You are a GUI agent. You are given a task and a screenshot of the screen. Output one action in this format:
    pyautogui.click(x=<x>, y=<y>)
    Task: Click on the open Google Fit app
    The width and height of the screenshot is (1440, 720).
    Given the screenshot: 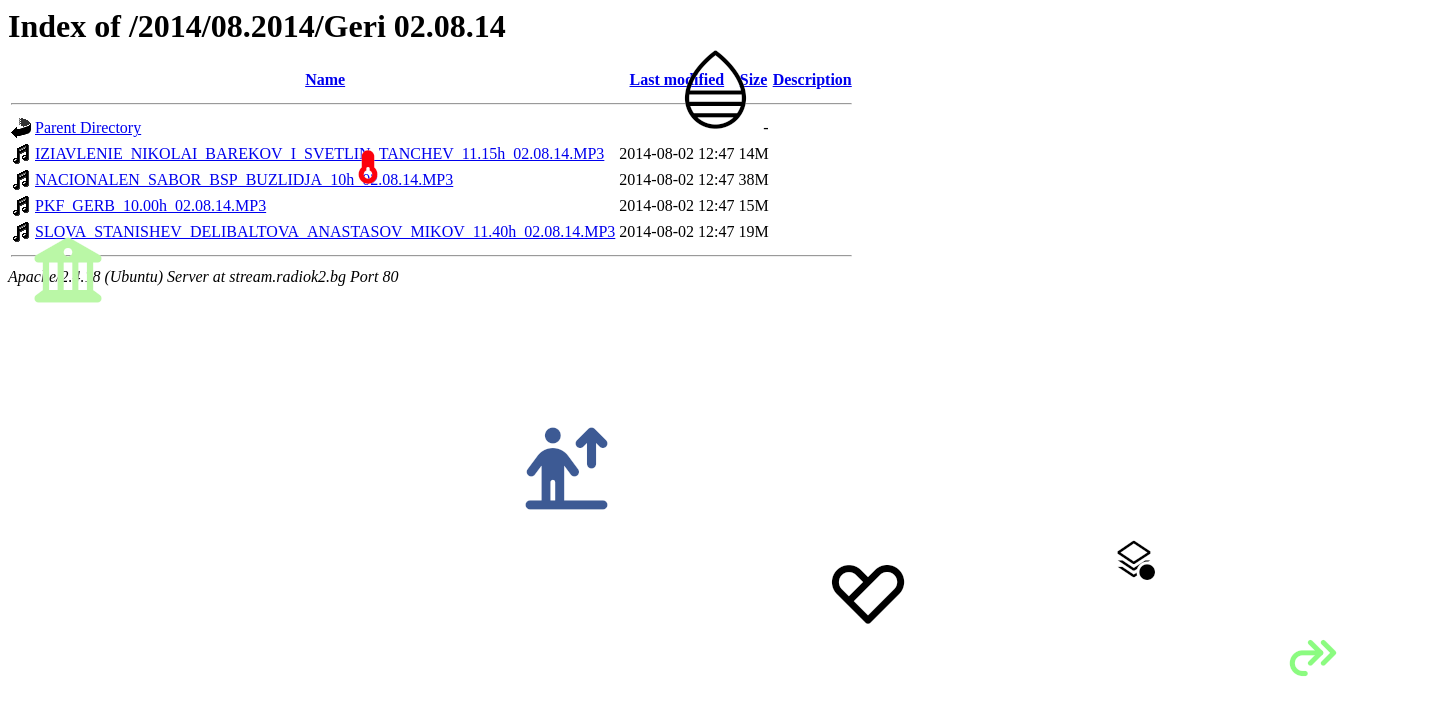 What is the action you would take?
    pyautogui.click(x=868, y=593)
    